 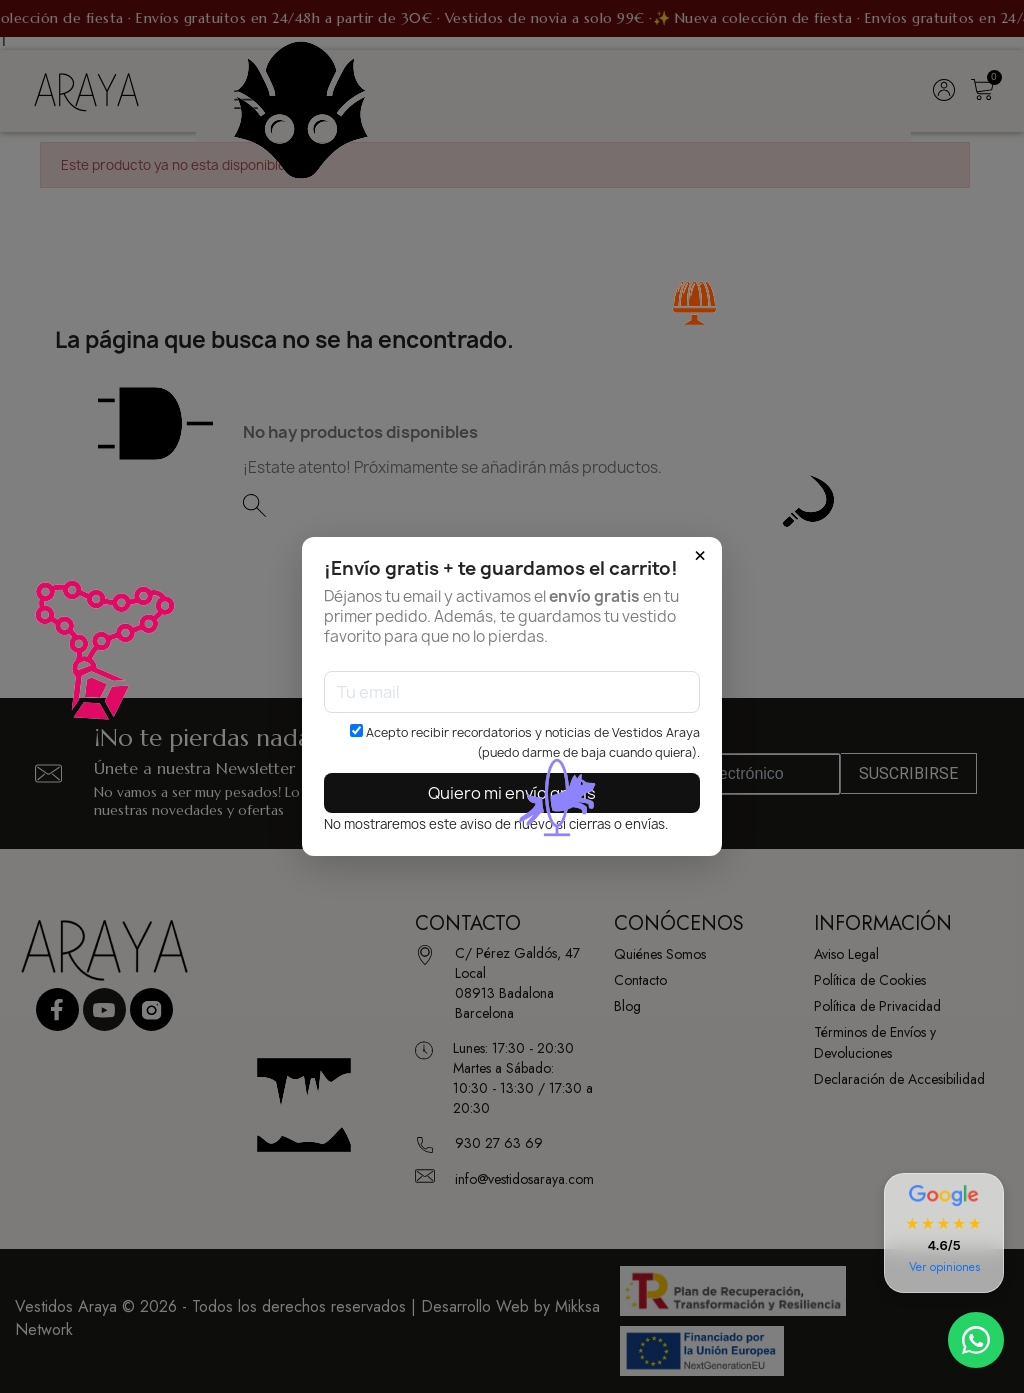 I want to click on access pet training or agility games, so click(x=557, y=797).